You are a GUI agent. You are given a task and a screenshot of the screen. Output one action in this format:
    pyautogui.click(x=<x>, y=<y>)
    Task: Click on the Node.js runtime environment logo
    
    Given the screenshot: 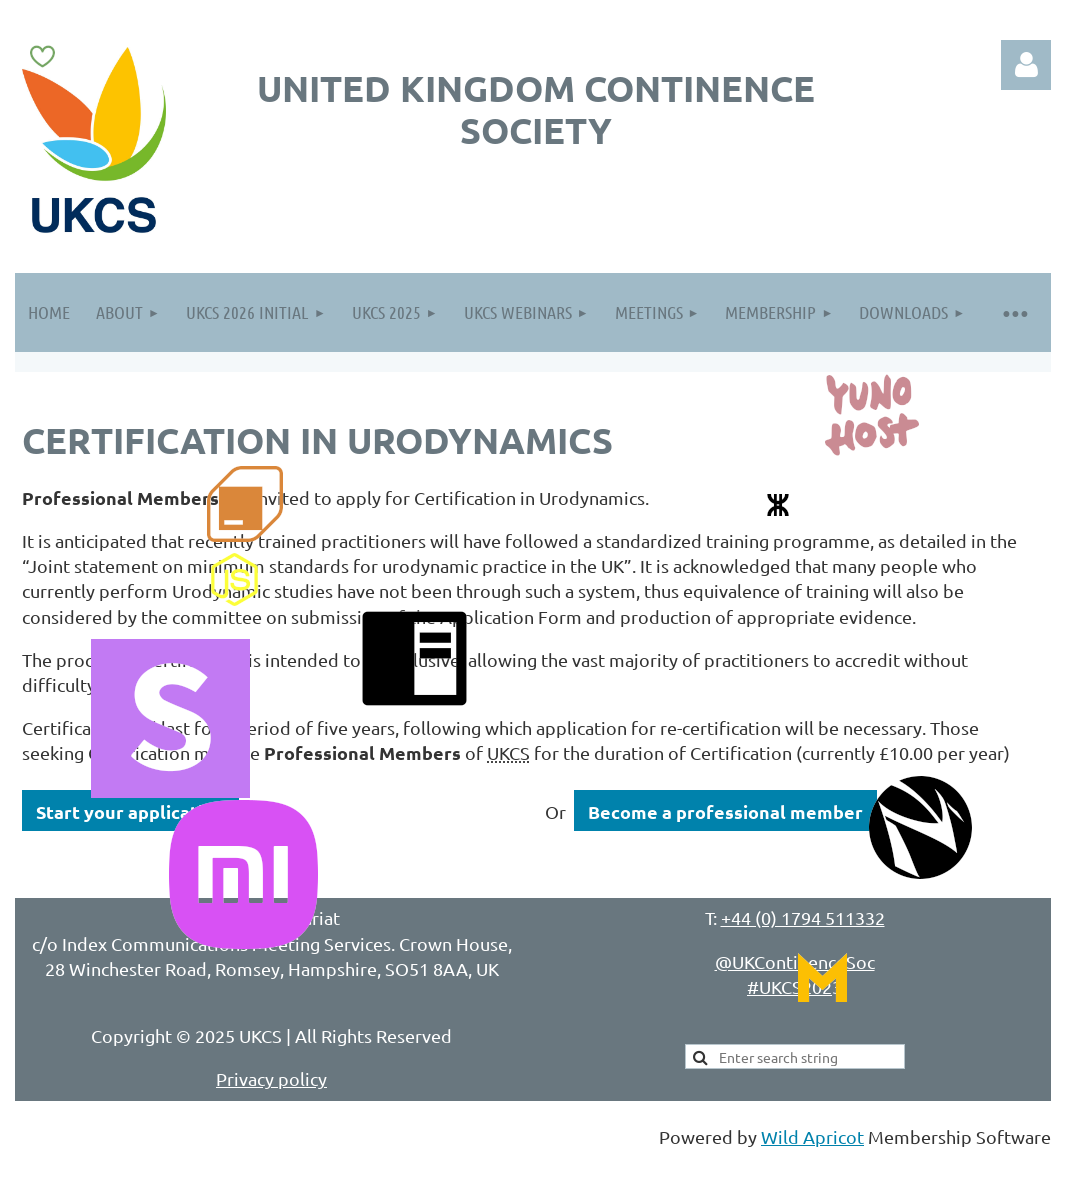 What is the action you would take?
    pyautogui.click(x=234, y=579)
    